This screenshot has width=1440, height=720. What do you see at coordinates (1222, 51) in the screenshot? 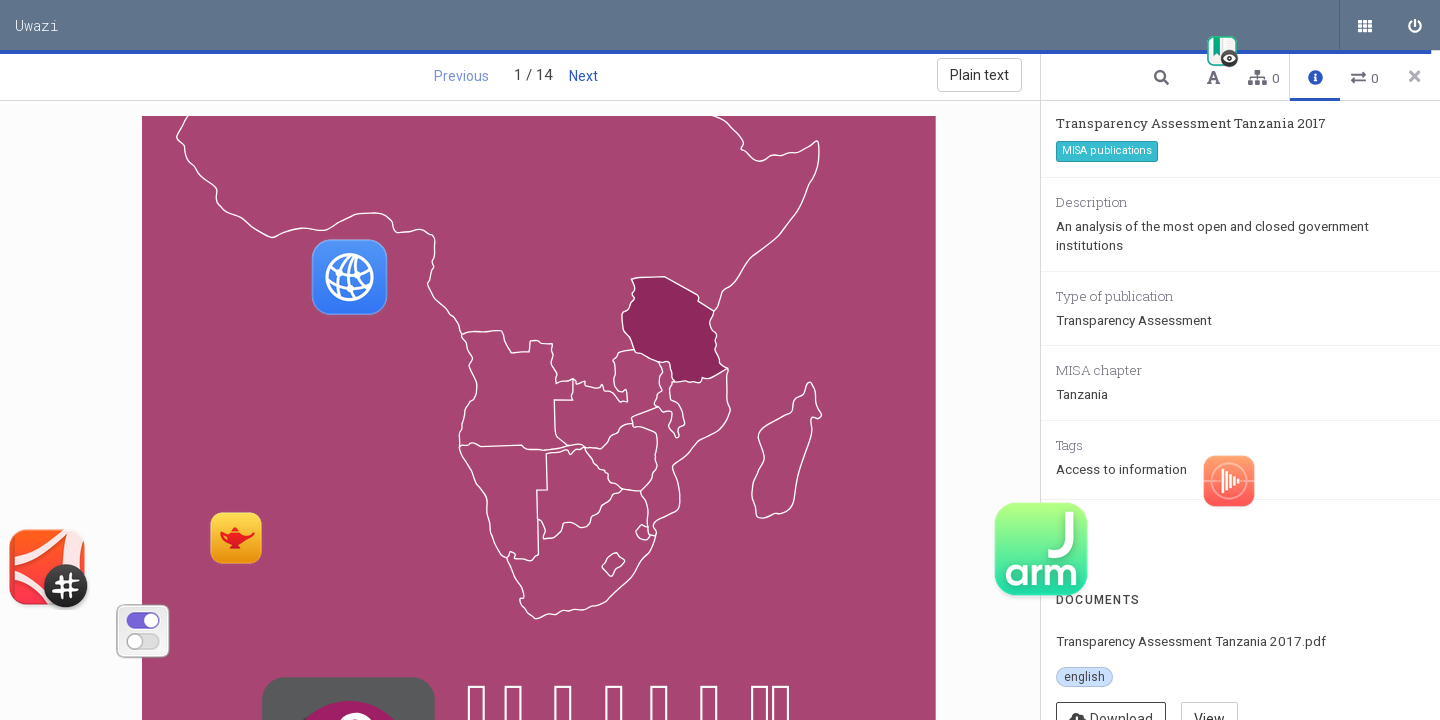
I see `open calibre e-book viewer` at bounding box center [1222, 51].